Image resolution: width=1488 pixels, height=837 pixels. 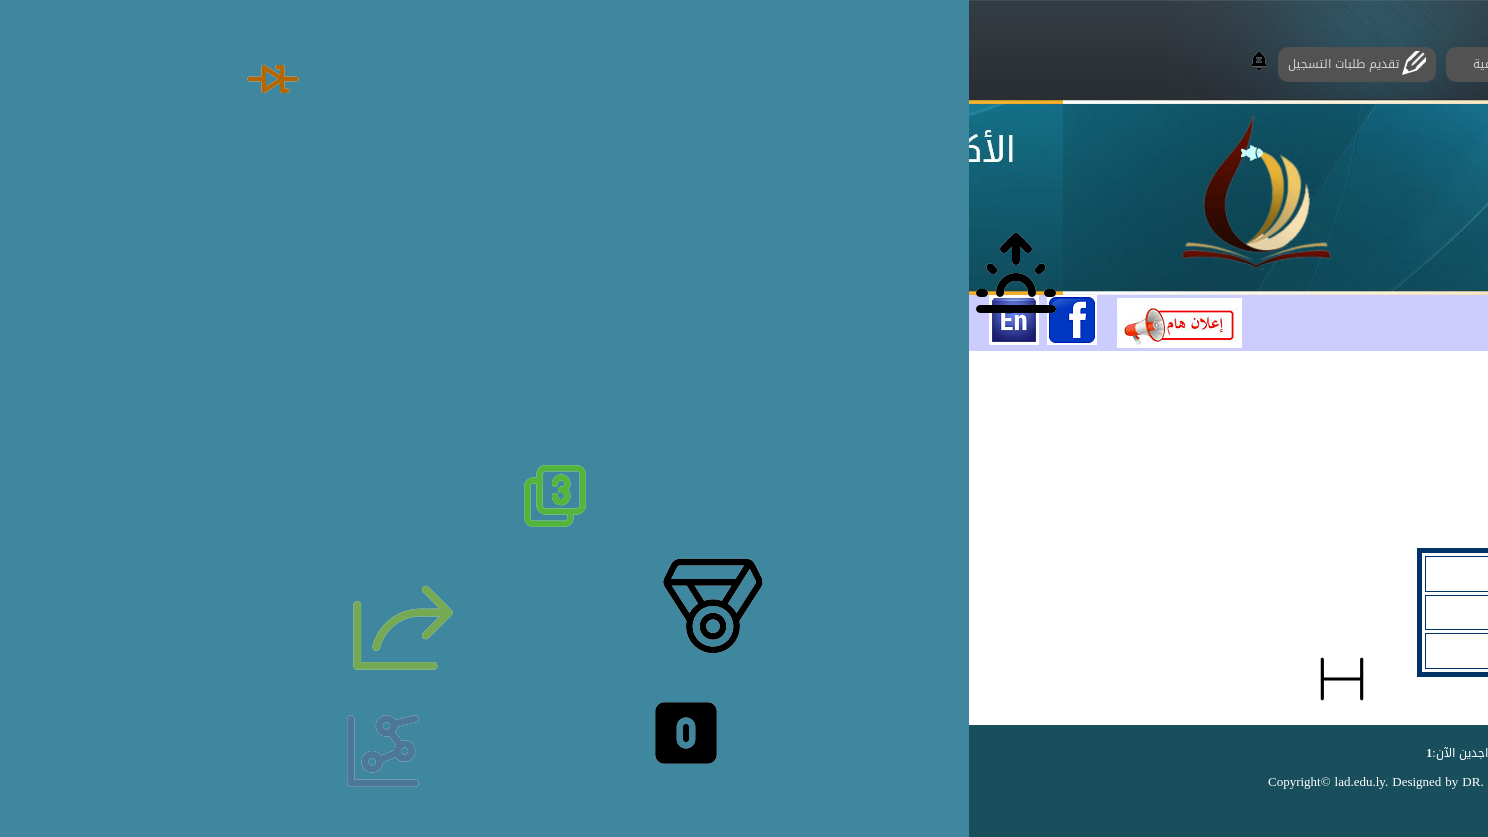 What do you see at coordinates (273, 79) in the screenshot?
I see `zener diode circuit component symbol` at bounding box center [273, 79].